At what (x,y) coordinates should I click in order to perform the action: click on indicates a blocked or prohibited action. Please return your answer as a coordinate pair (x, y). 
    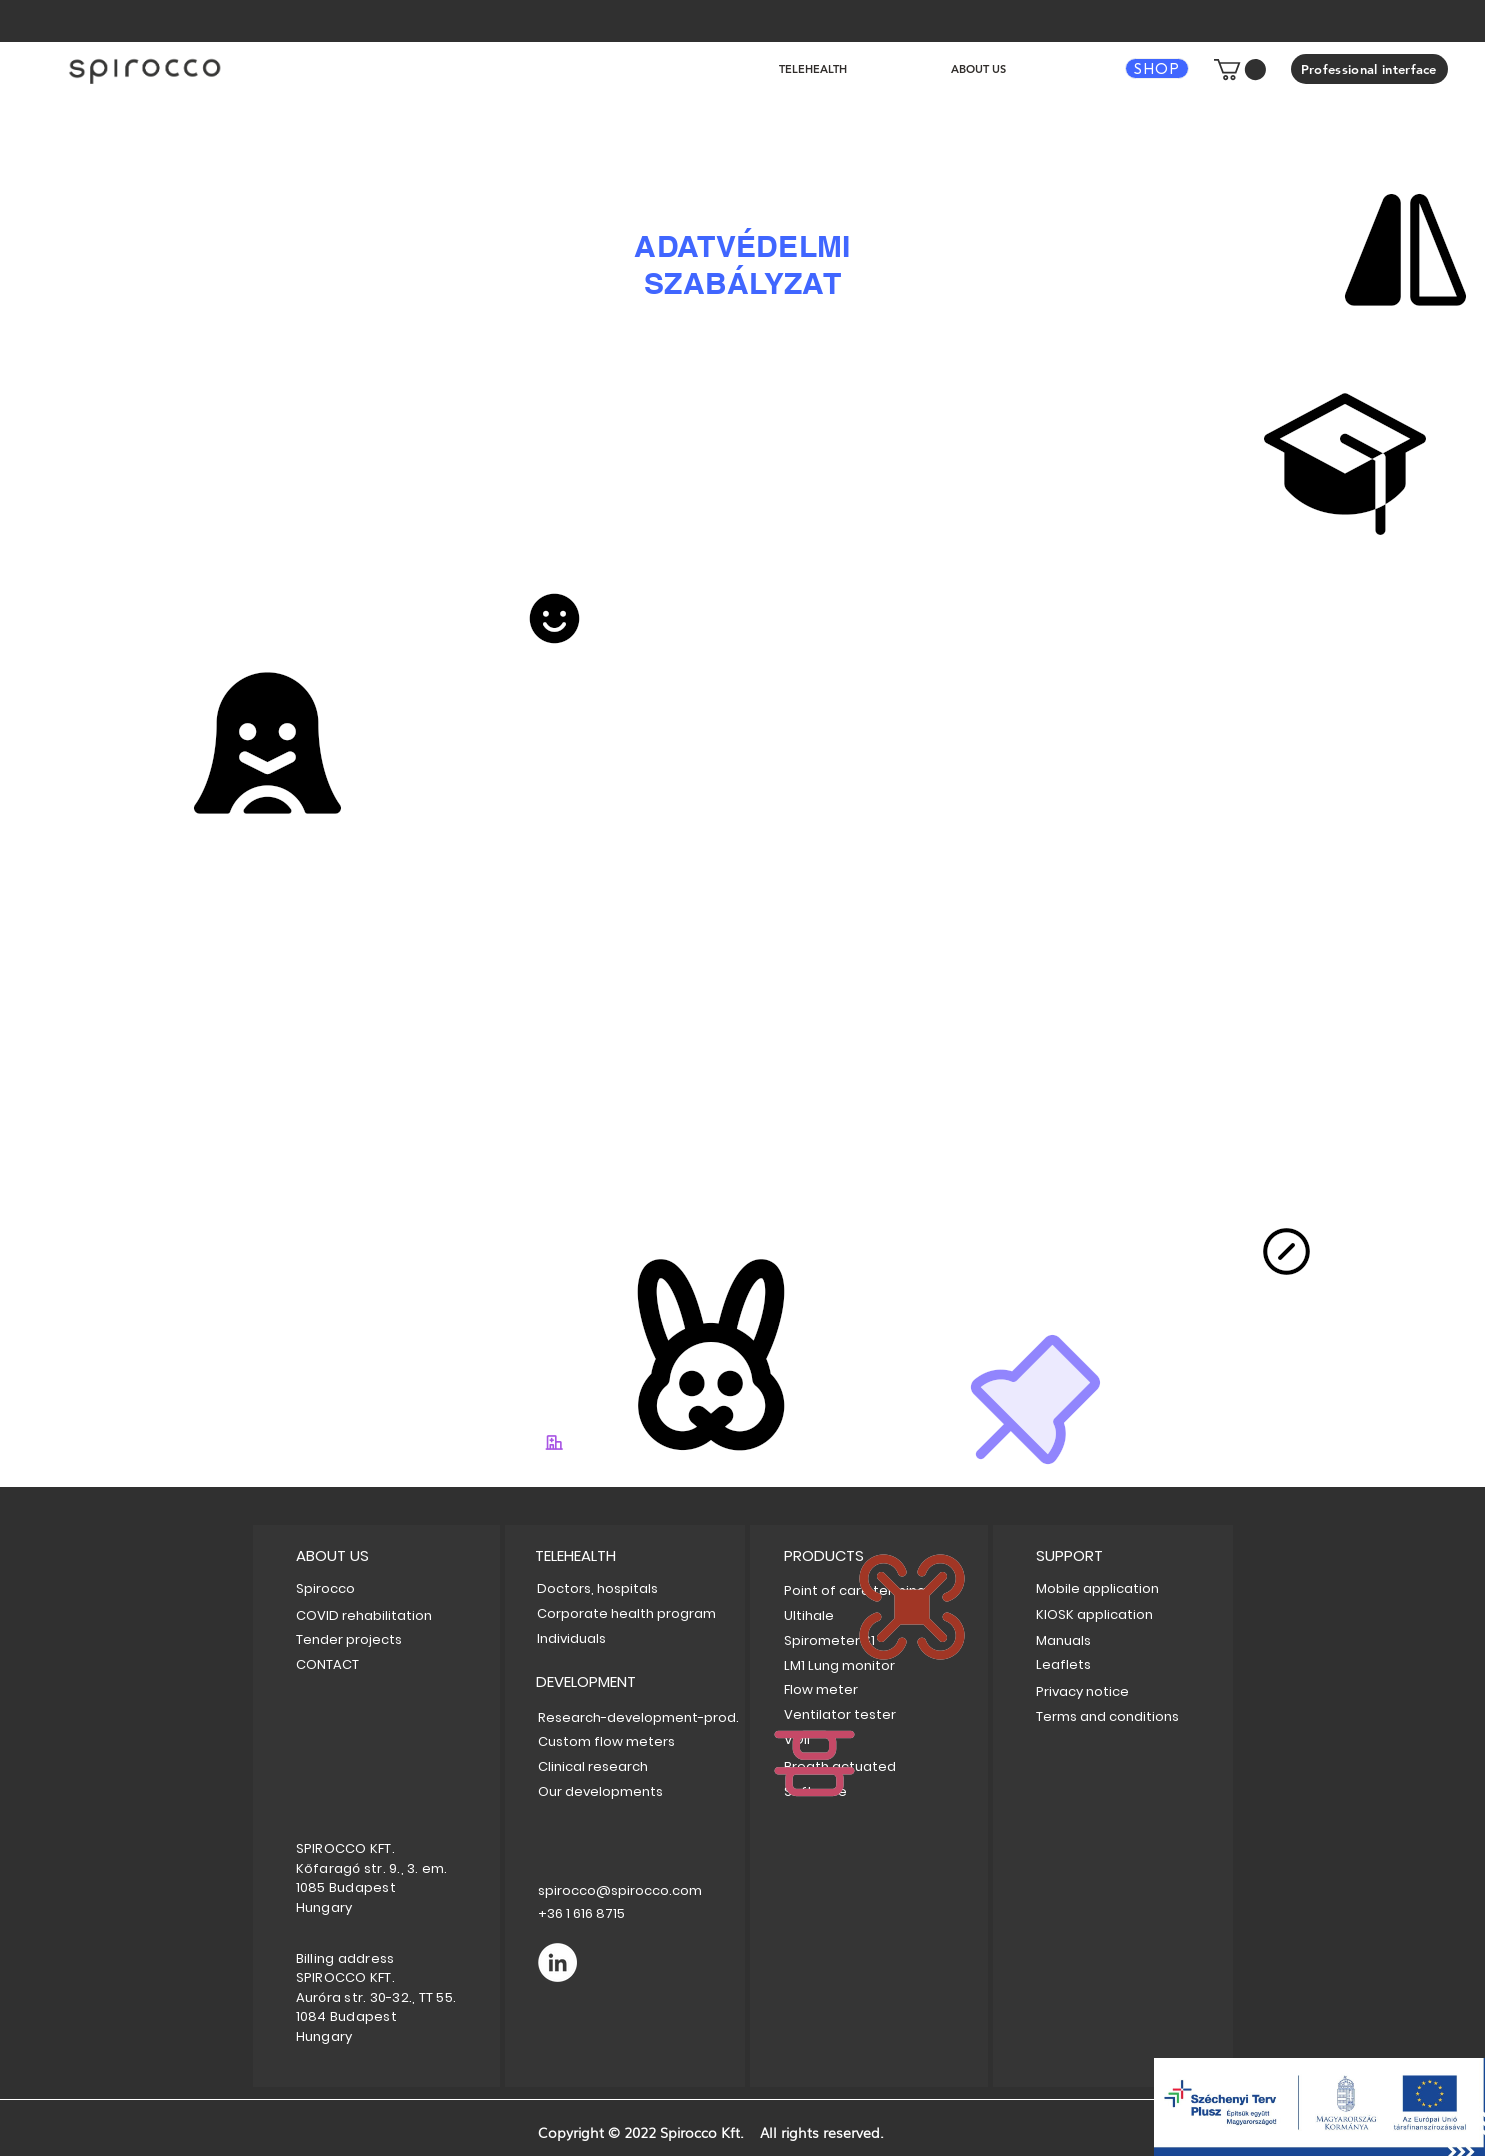
    Looking at the image, I should click on (1286, 1251).